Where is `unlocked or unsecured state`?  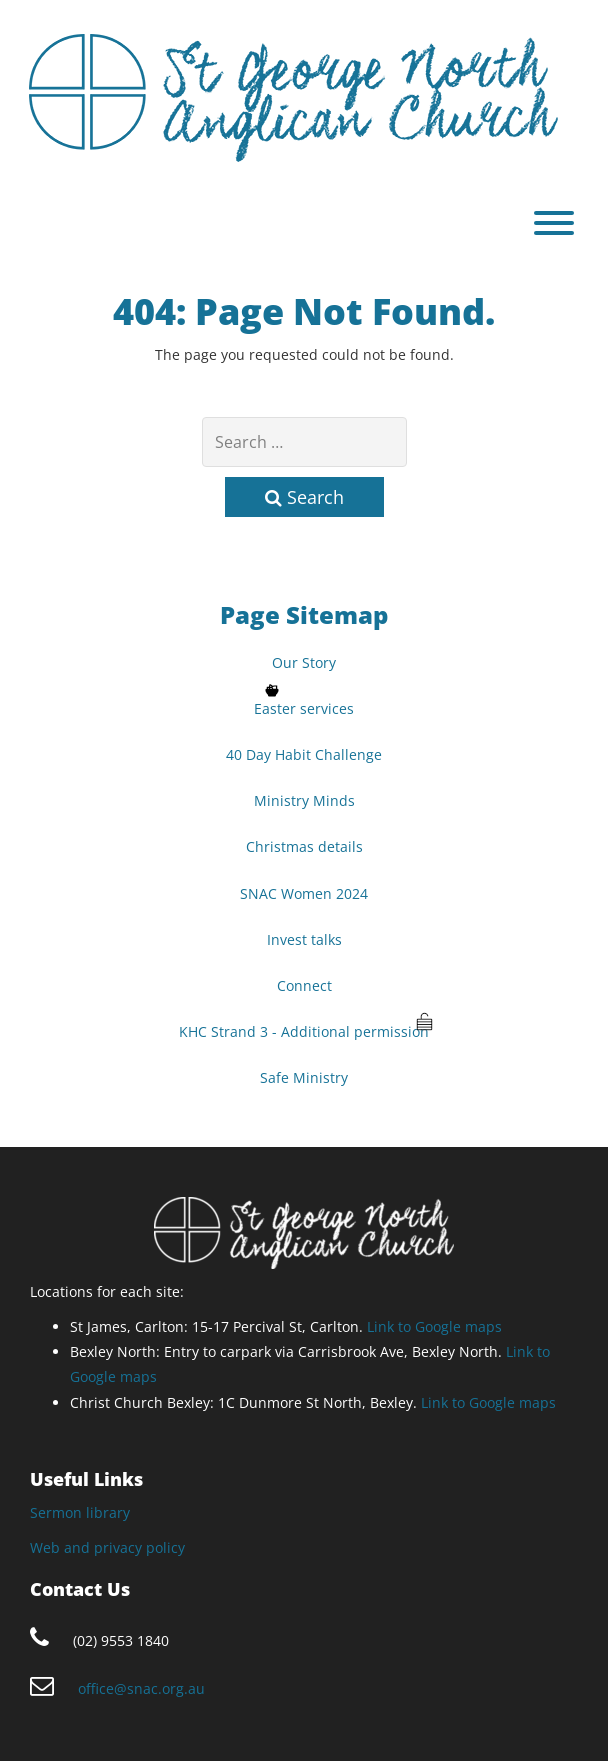
unlocked or unsecured state is located at coordinates (424, 1022).